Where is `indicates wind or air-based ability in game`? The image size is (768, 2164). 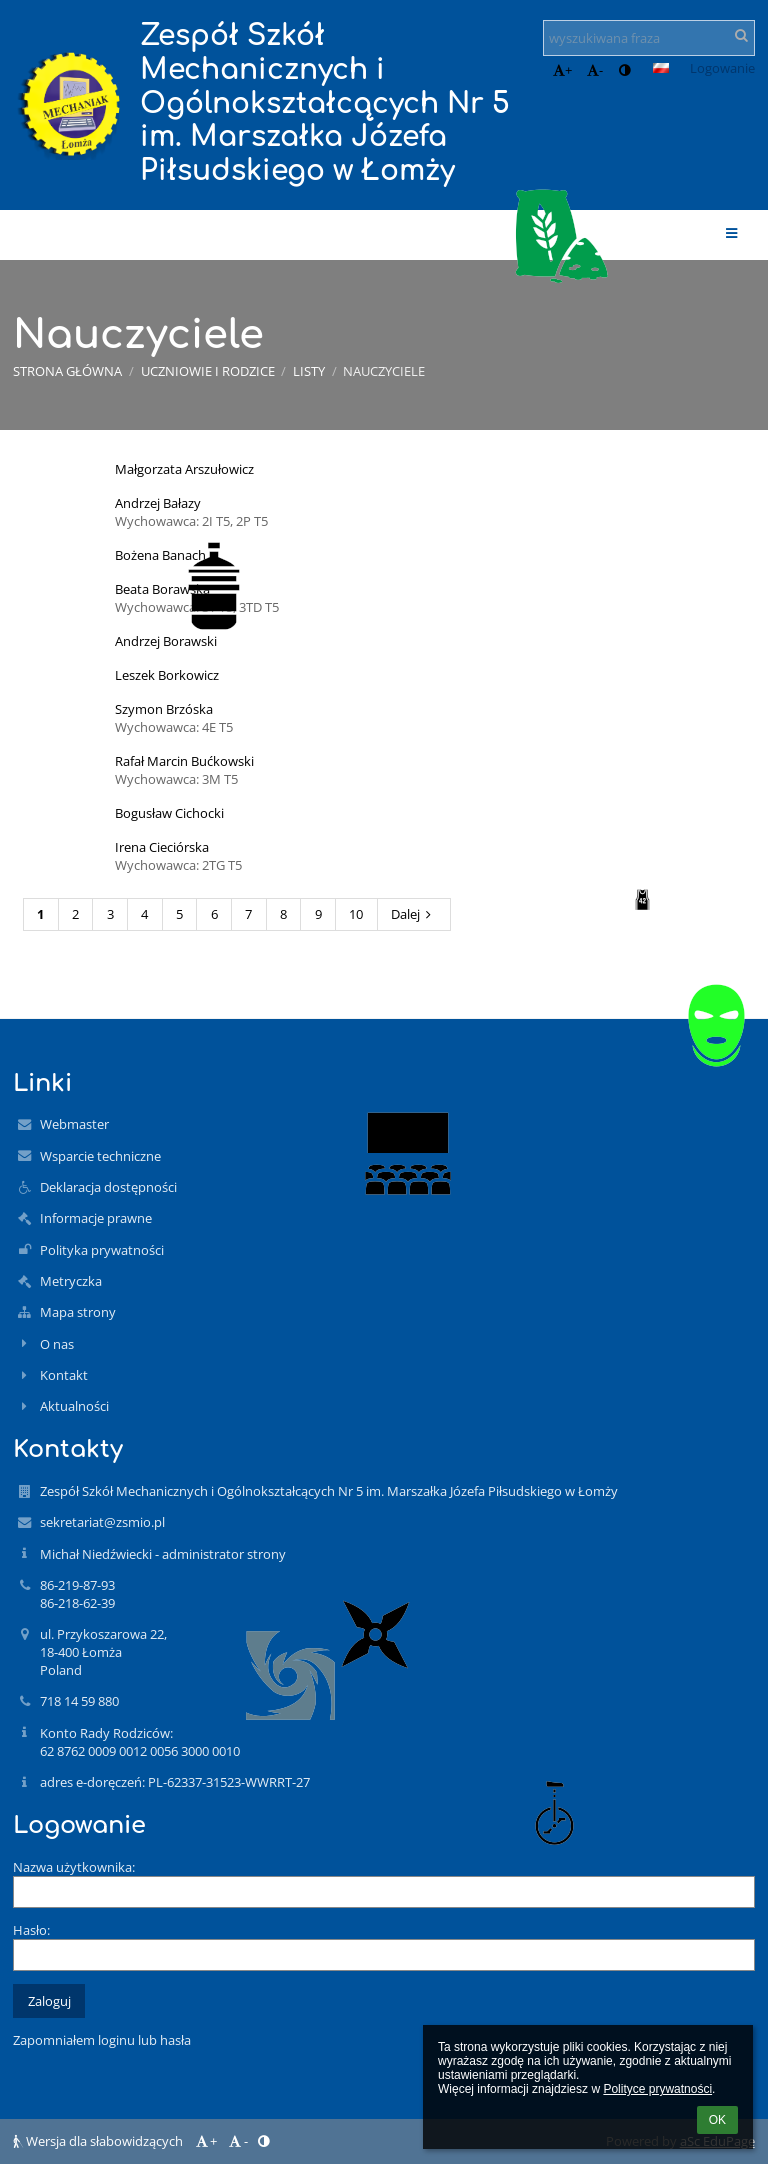
indicates wind or air-based ability in game is located at coordinates (290, 1675).